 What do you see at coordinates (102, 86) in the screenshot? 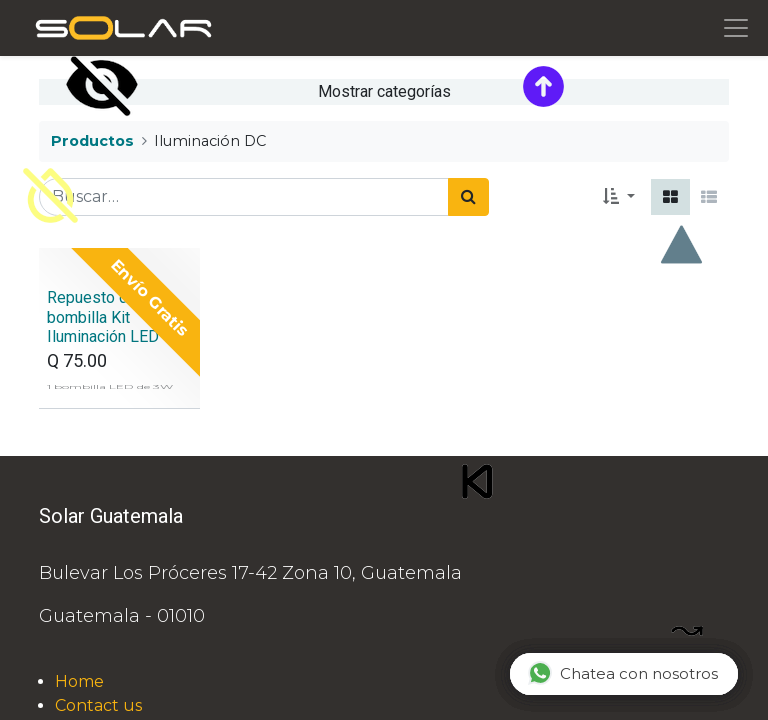
I see `hide password or sensitive content` at bounding box center [102, 86].